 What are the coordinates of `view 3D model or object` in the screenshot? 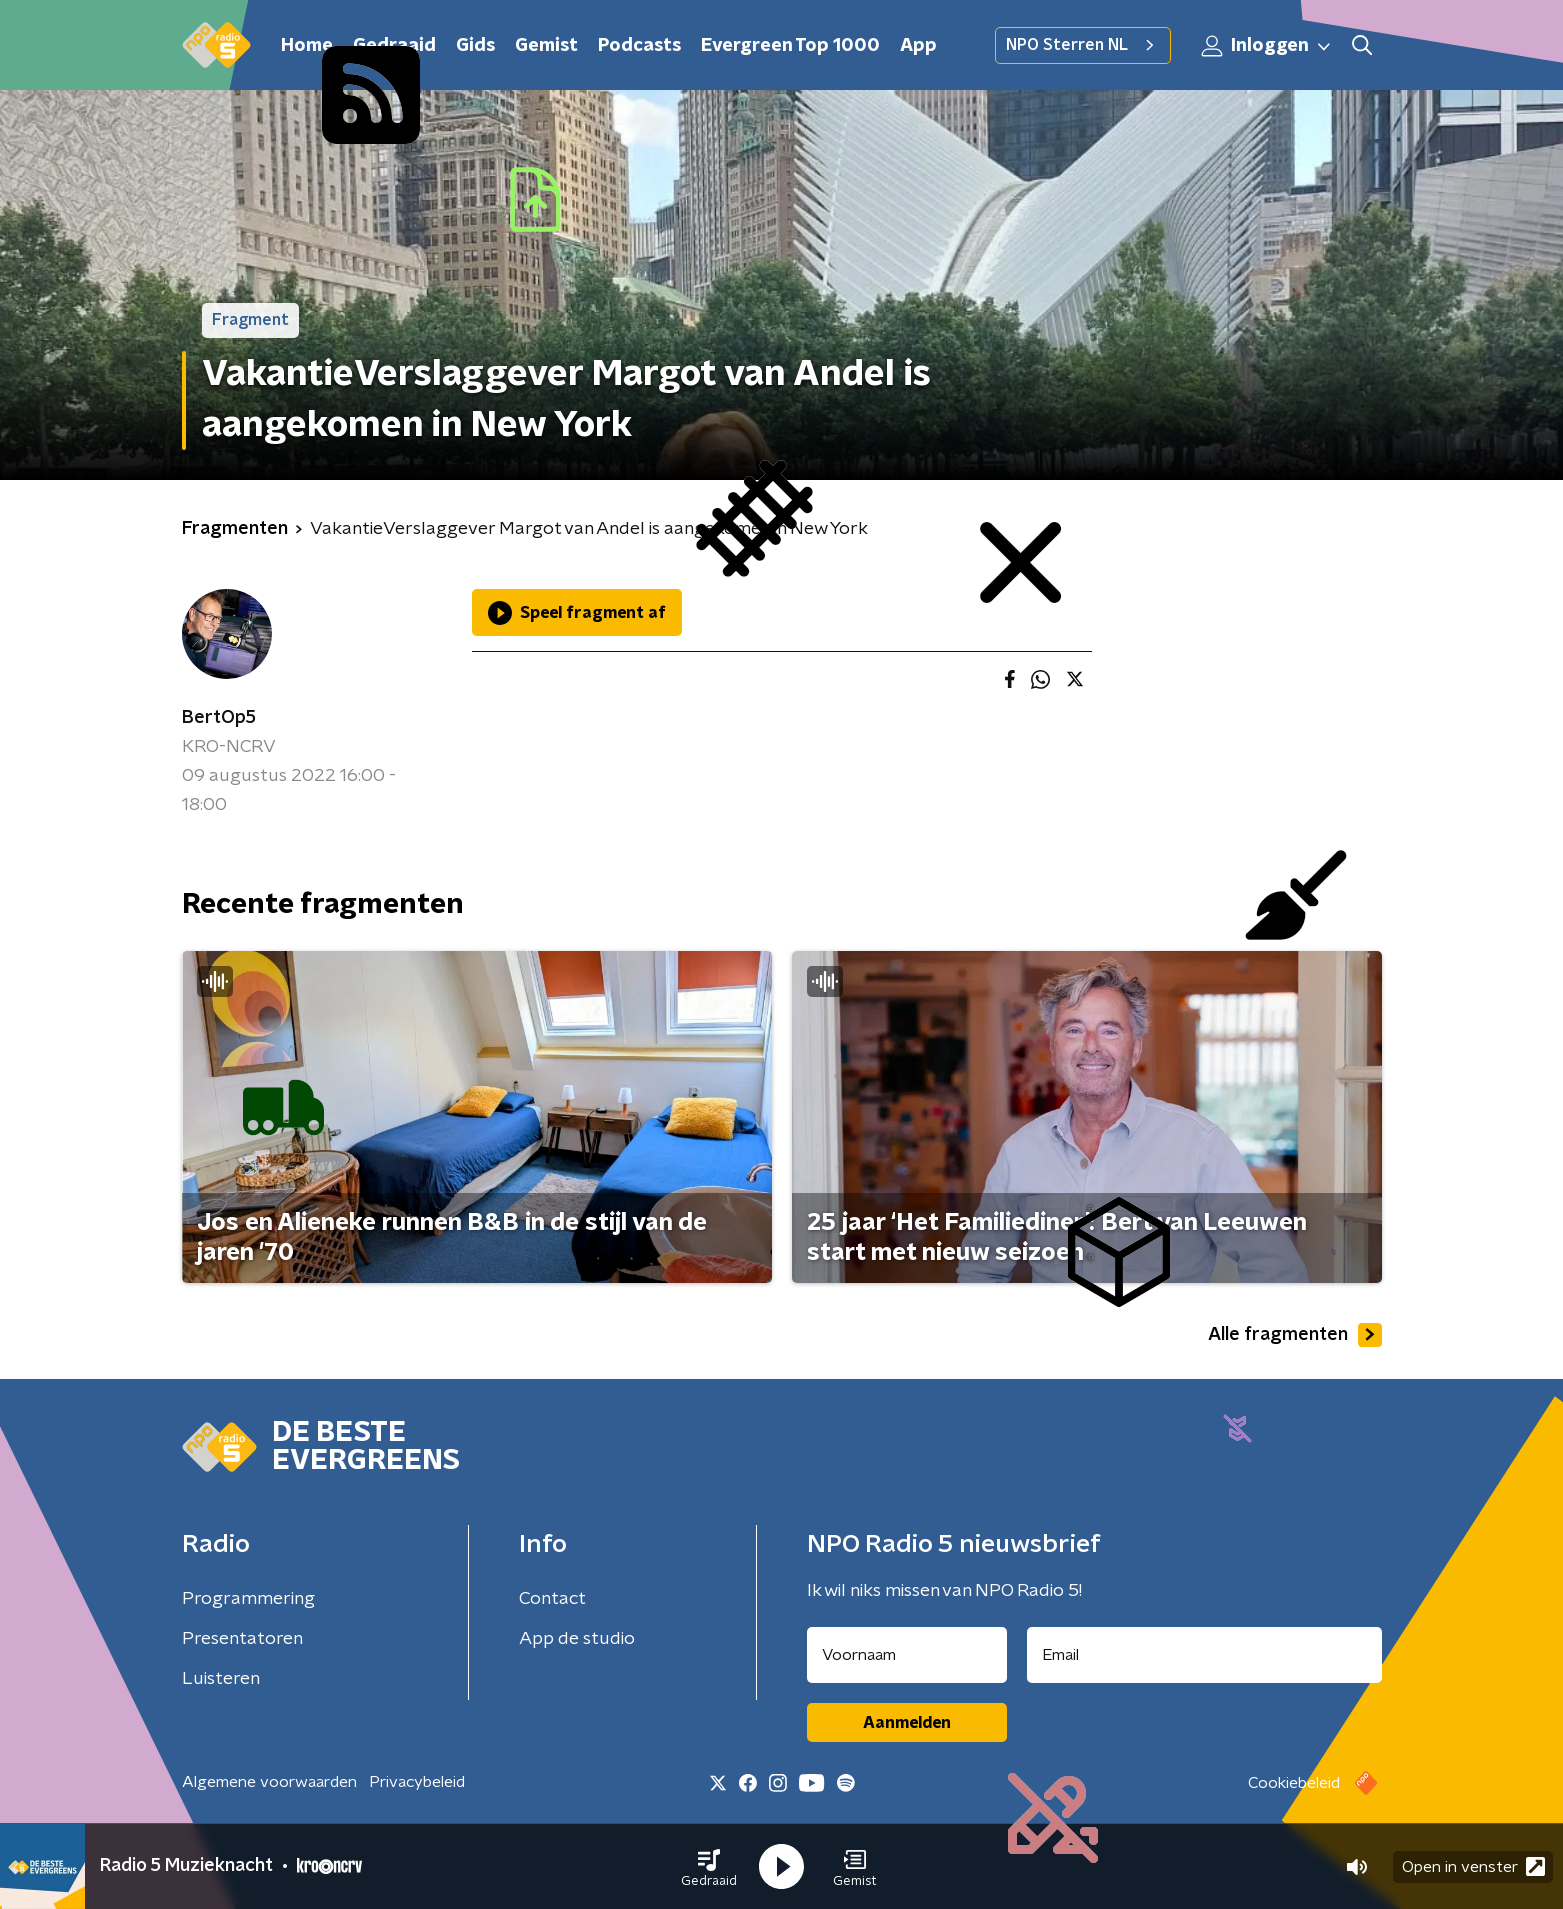 It's located at (1119, 1252).